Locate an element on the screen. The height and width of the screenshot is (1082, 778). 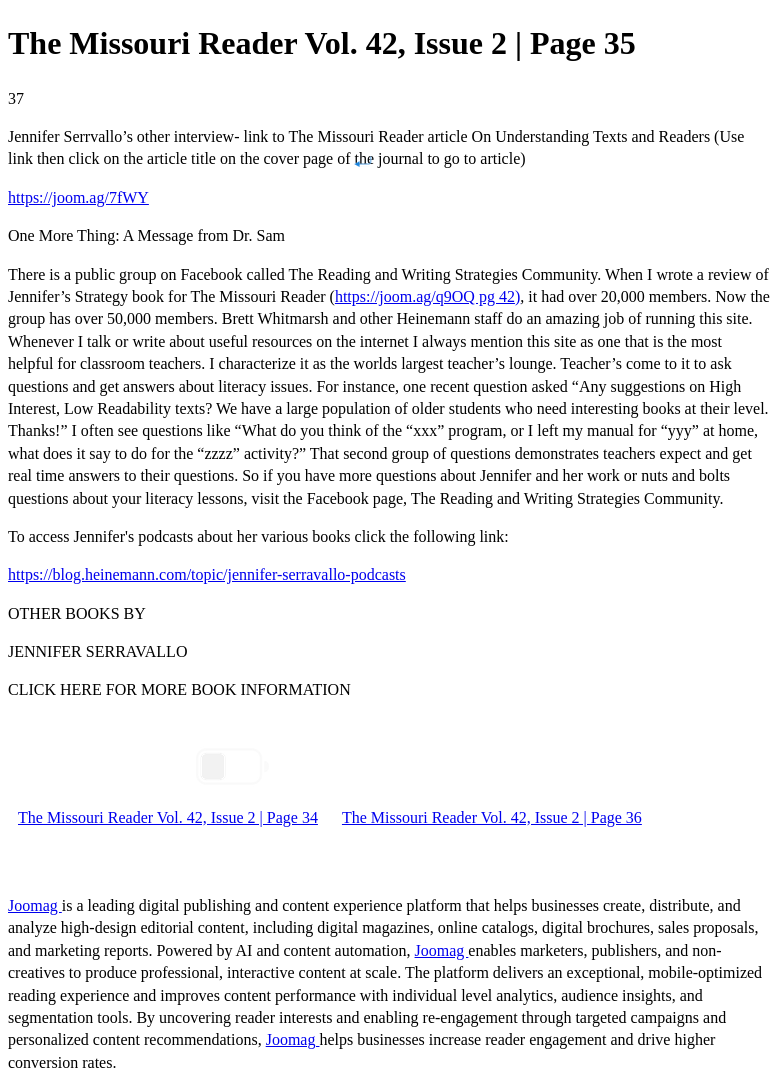
indicates battery level at 40% is located at coordinates (232, 766).